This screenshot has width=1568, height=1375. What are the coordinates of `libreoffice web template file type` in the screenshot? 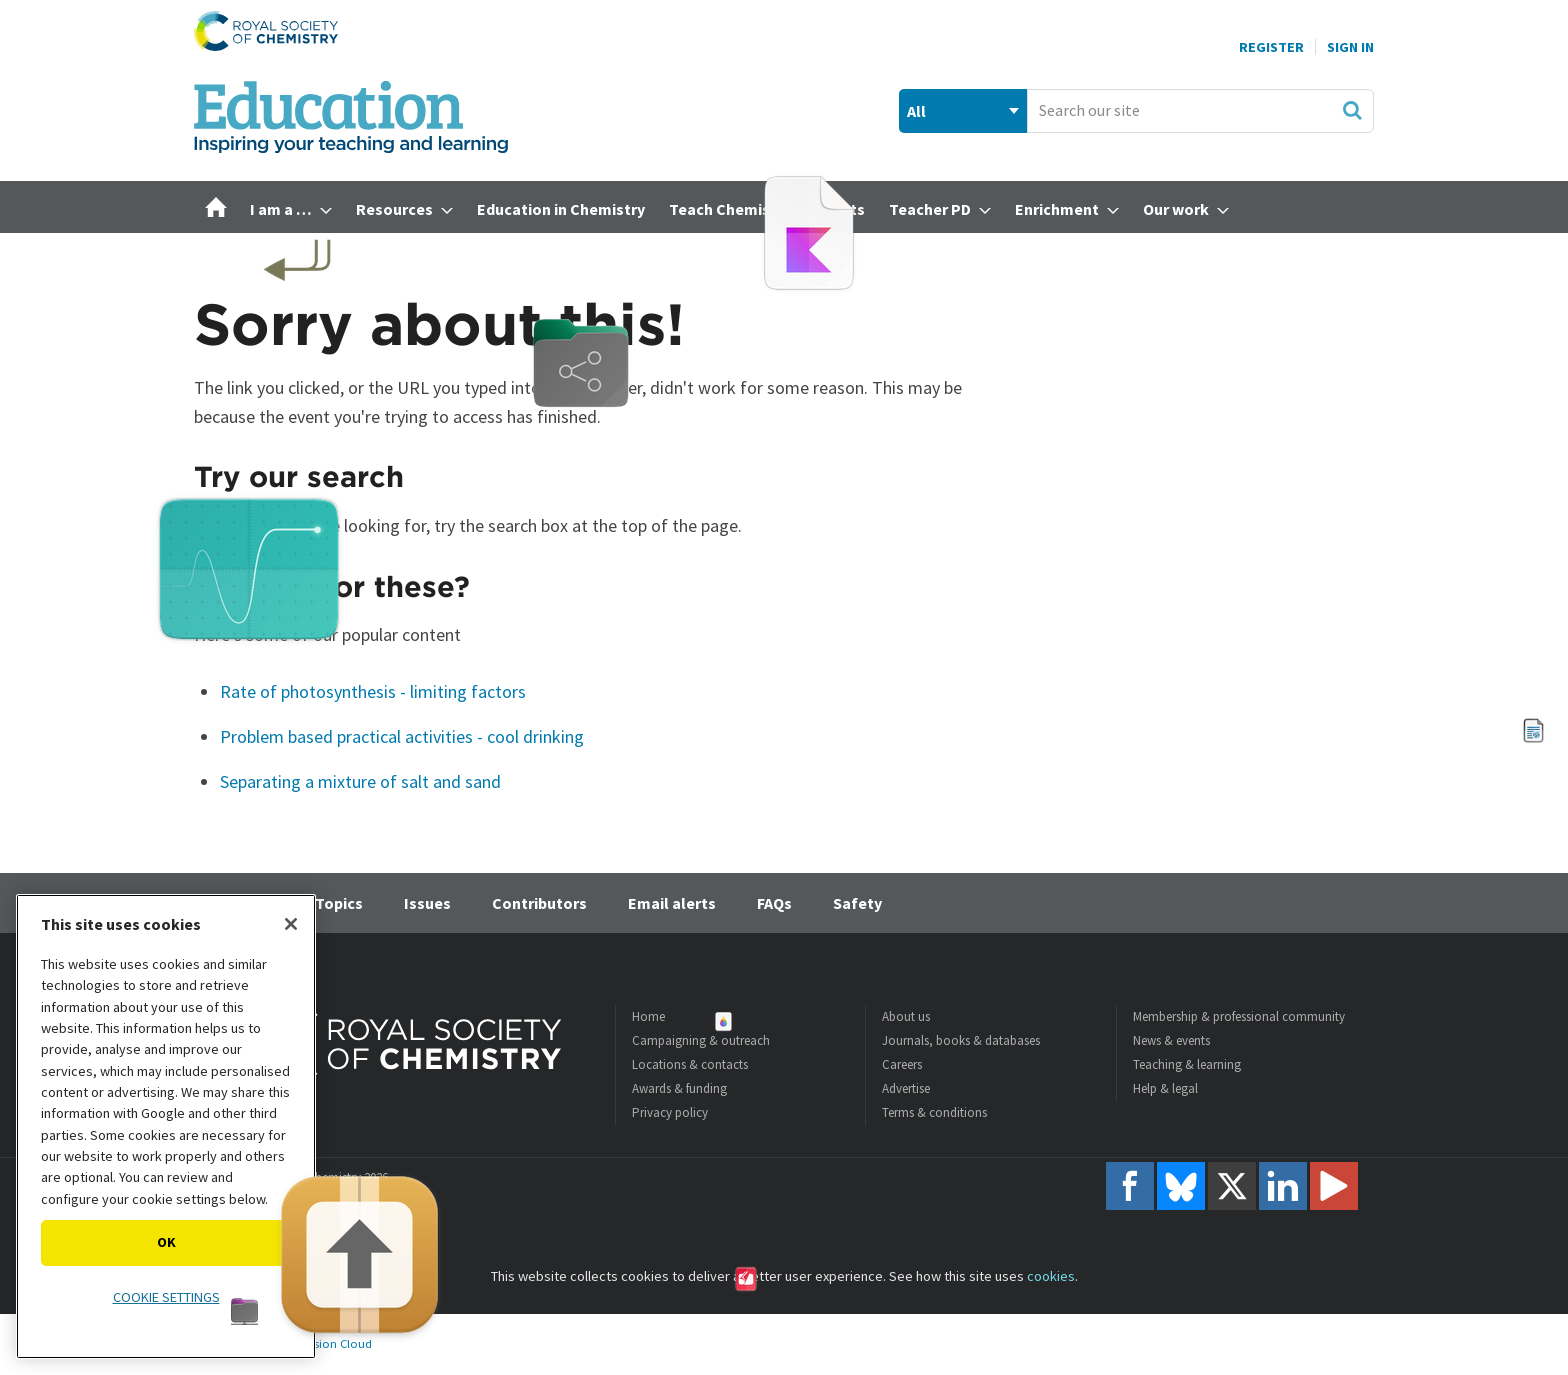 It's located at (1533, 730).